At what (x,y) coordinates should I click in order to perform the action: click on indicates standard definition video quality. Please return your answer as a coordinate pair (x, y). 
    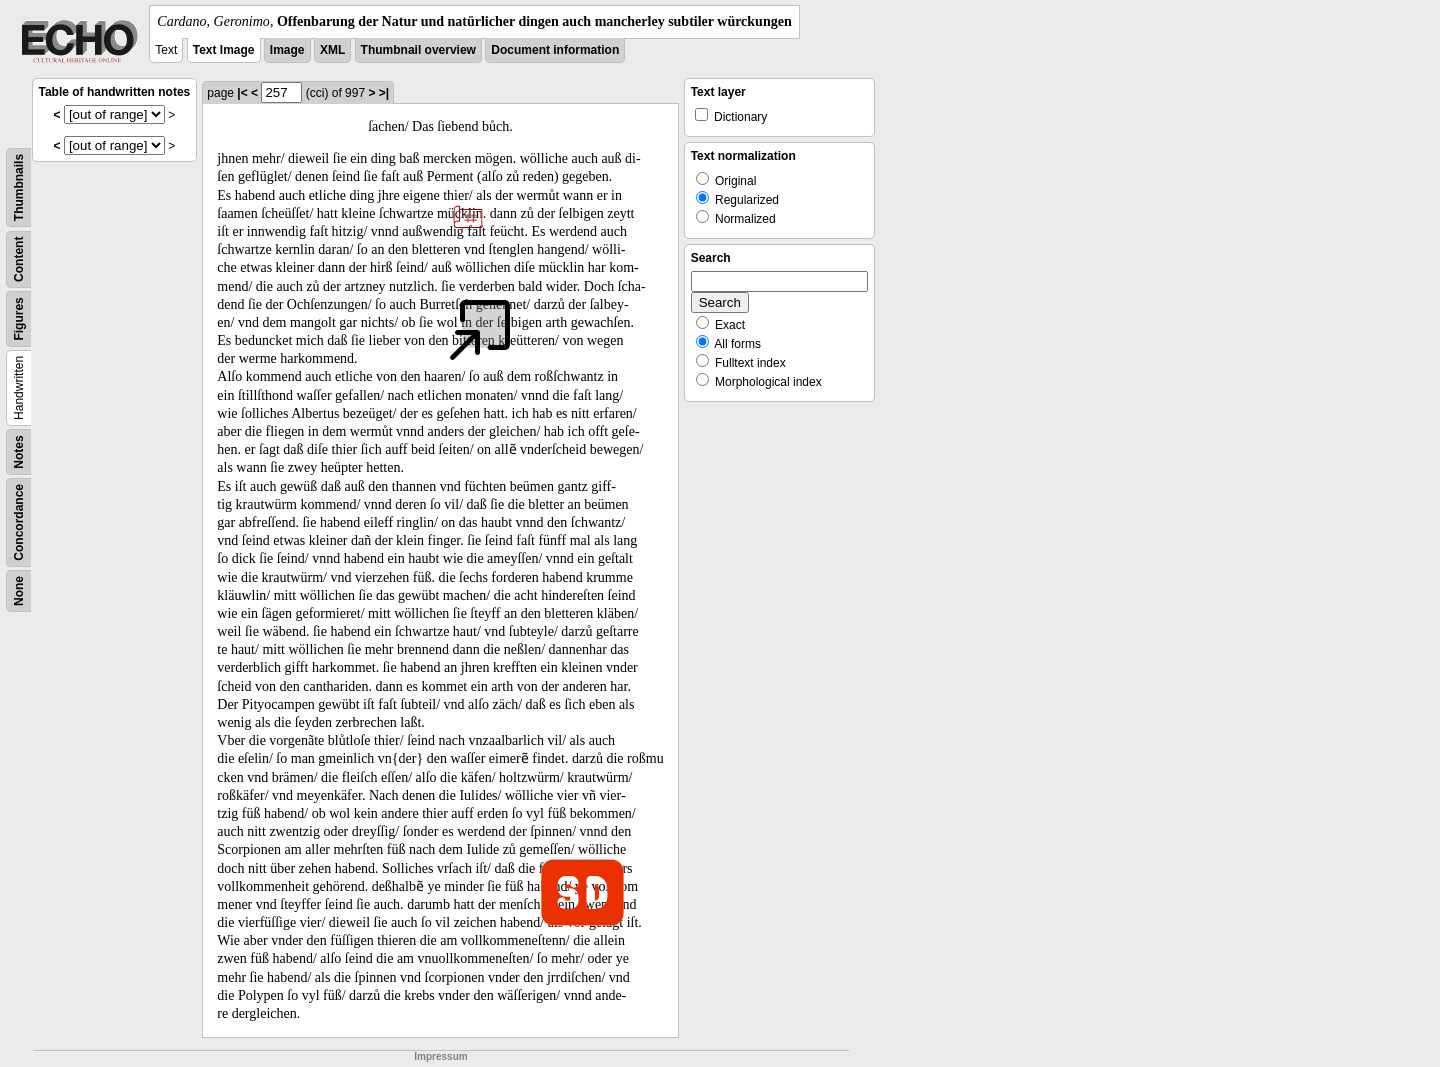
    Looking at the image, I should click on (582, 892).